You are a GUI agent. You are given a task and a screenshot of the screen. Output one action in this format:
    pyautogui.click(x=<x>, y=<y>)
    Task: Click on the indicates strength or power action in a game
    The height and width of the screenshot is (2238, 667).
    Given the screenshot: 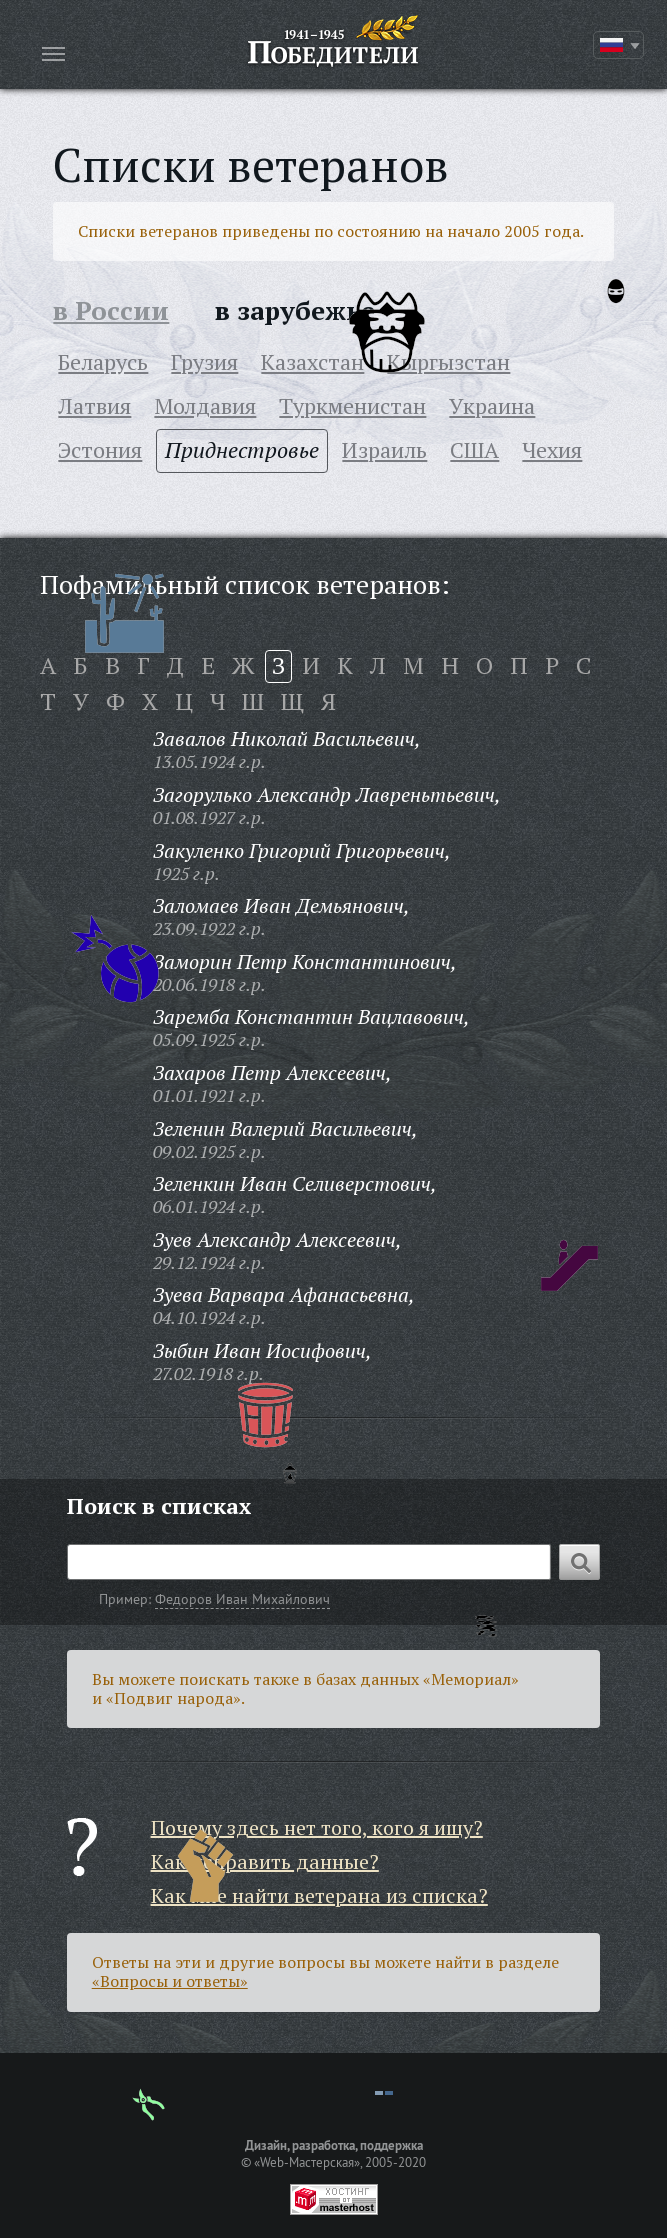 What is the action you would take?
    pyautogui.click(x=205, y=1865)
    